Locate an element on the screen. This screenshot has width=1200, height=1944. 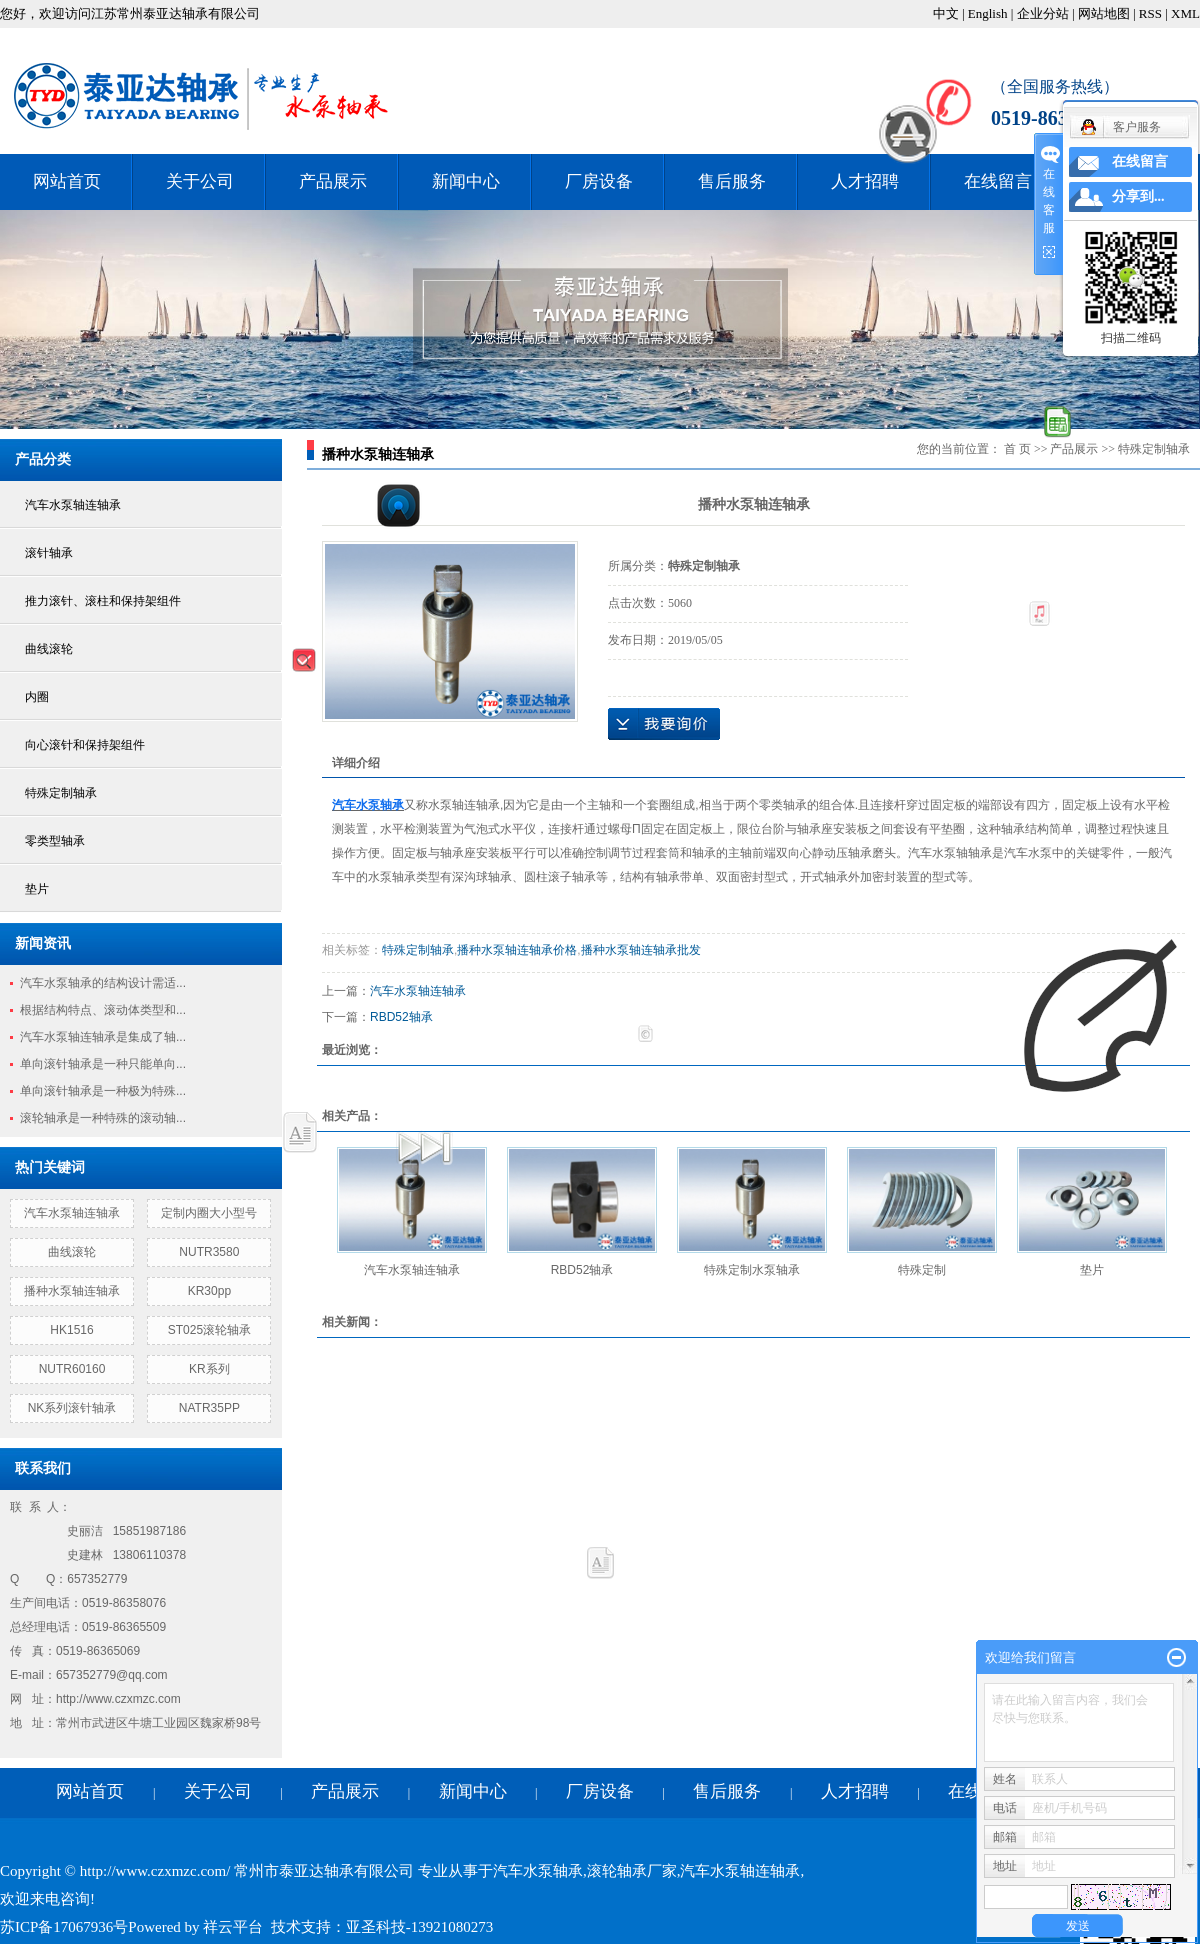
open system configuration settings is located at coordinates (304, 660).